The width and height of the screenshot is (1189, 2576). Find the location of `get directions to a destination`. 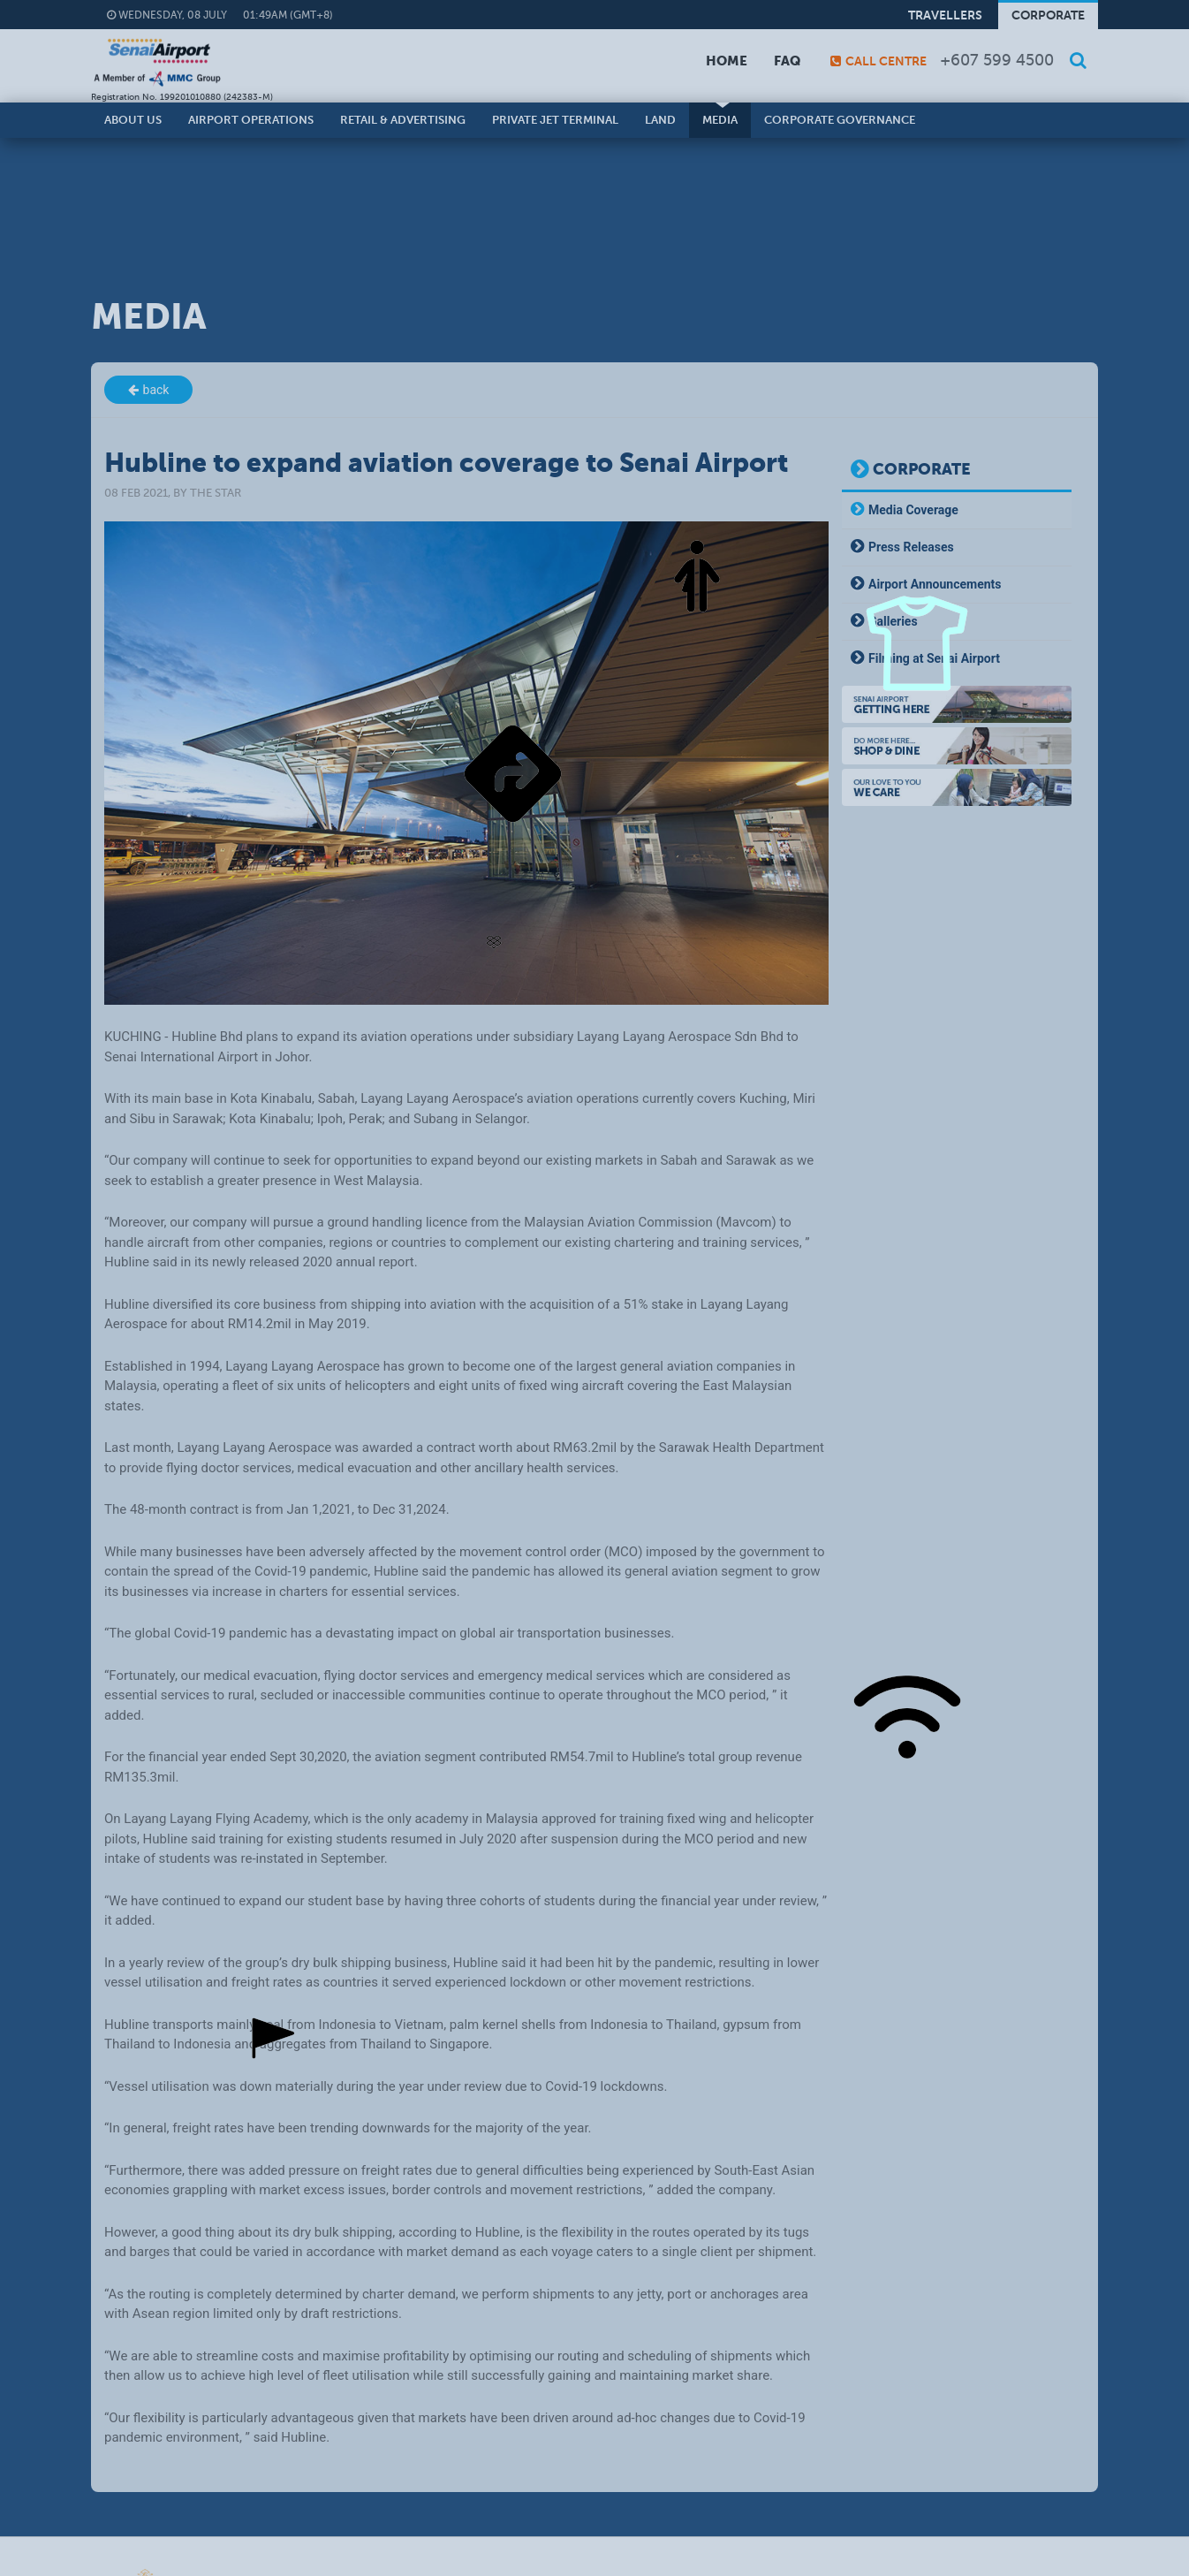

get directions to a destination is located at coordinates (512, 773).